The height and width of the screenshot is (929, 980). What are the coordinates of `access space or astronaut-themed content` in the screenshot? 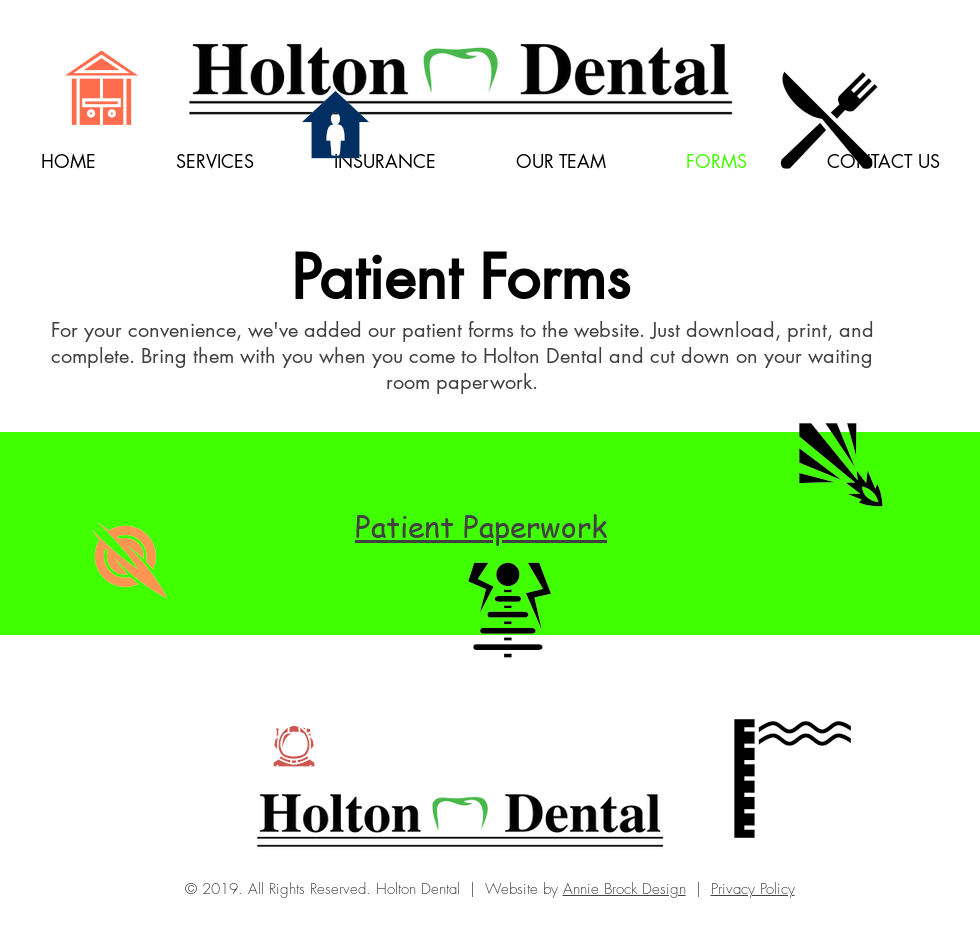 It's located at (294, 746).